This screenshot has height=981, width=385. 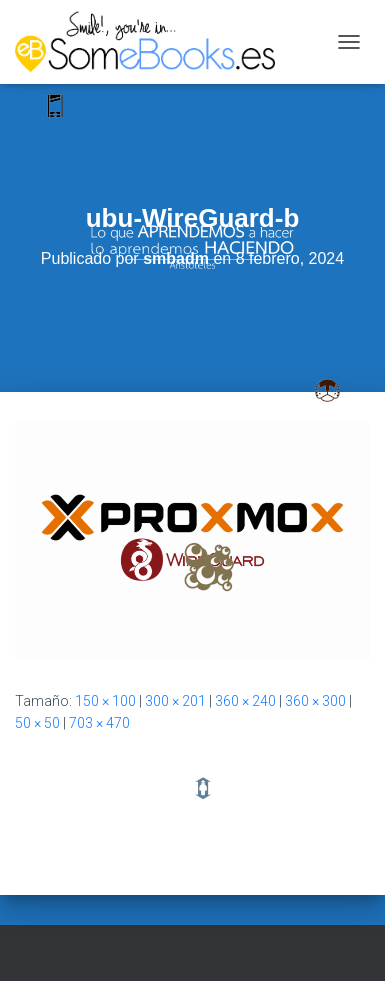 I want to click on execute or delete an item permanently, so click(x=55, y=106).